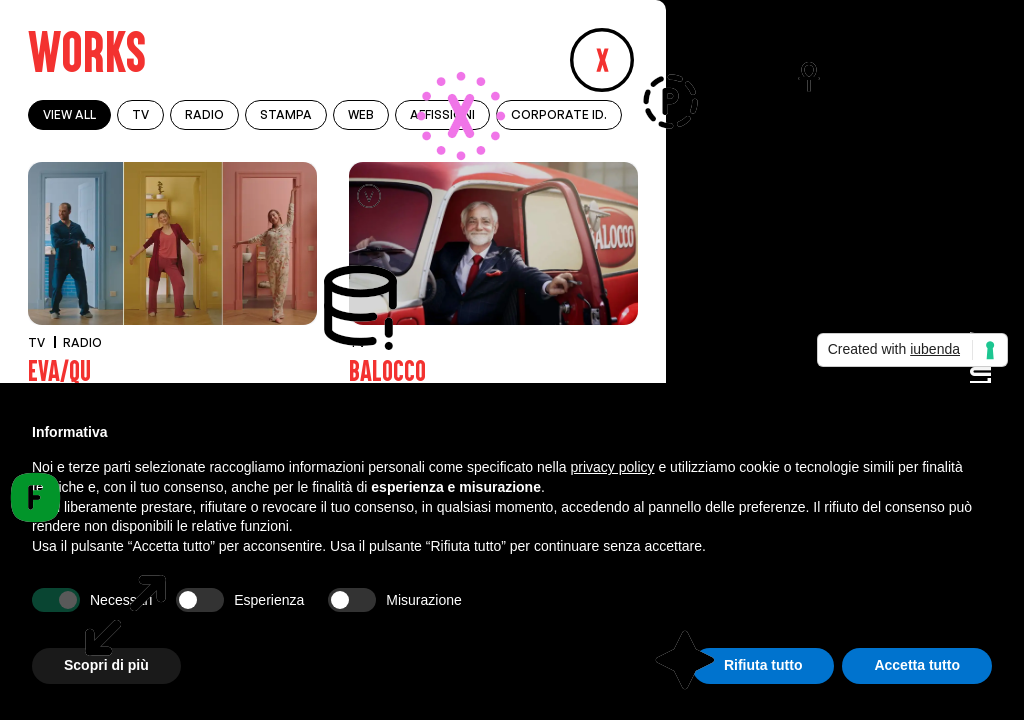 The height and width of the screenshot is (720, 1024). I want to click on database error or warning status, so click(360, 305).